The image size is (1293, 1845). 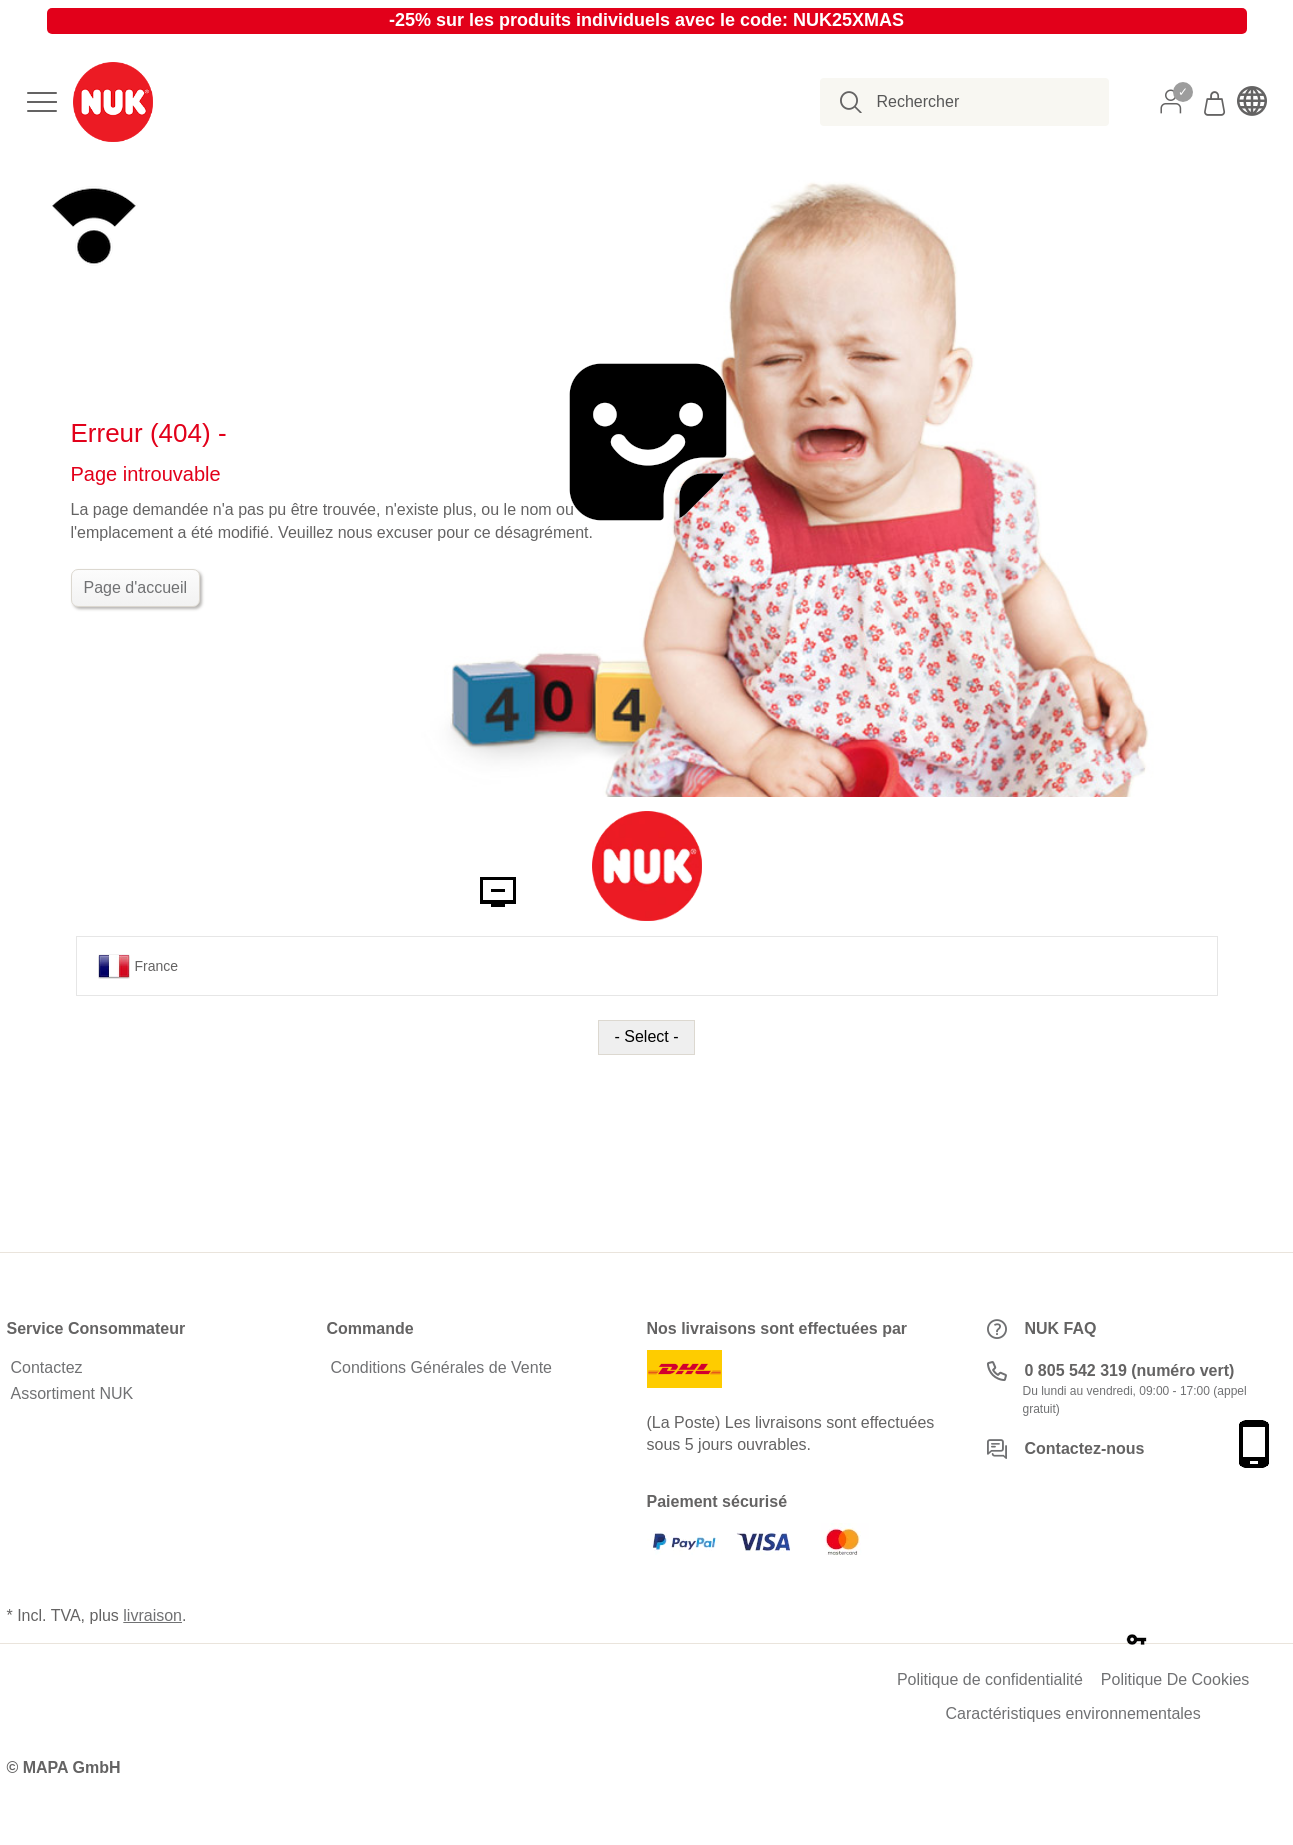 What do you see at coordinates (94, 226) in the screenshot?
I see `calibrate compass or direction sensor` at bounding box center [94, 226].